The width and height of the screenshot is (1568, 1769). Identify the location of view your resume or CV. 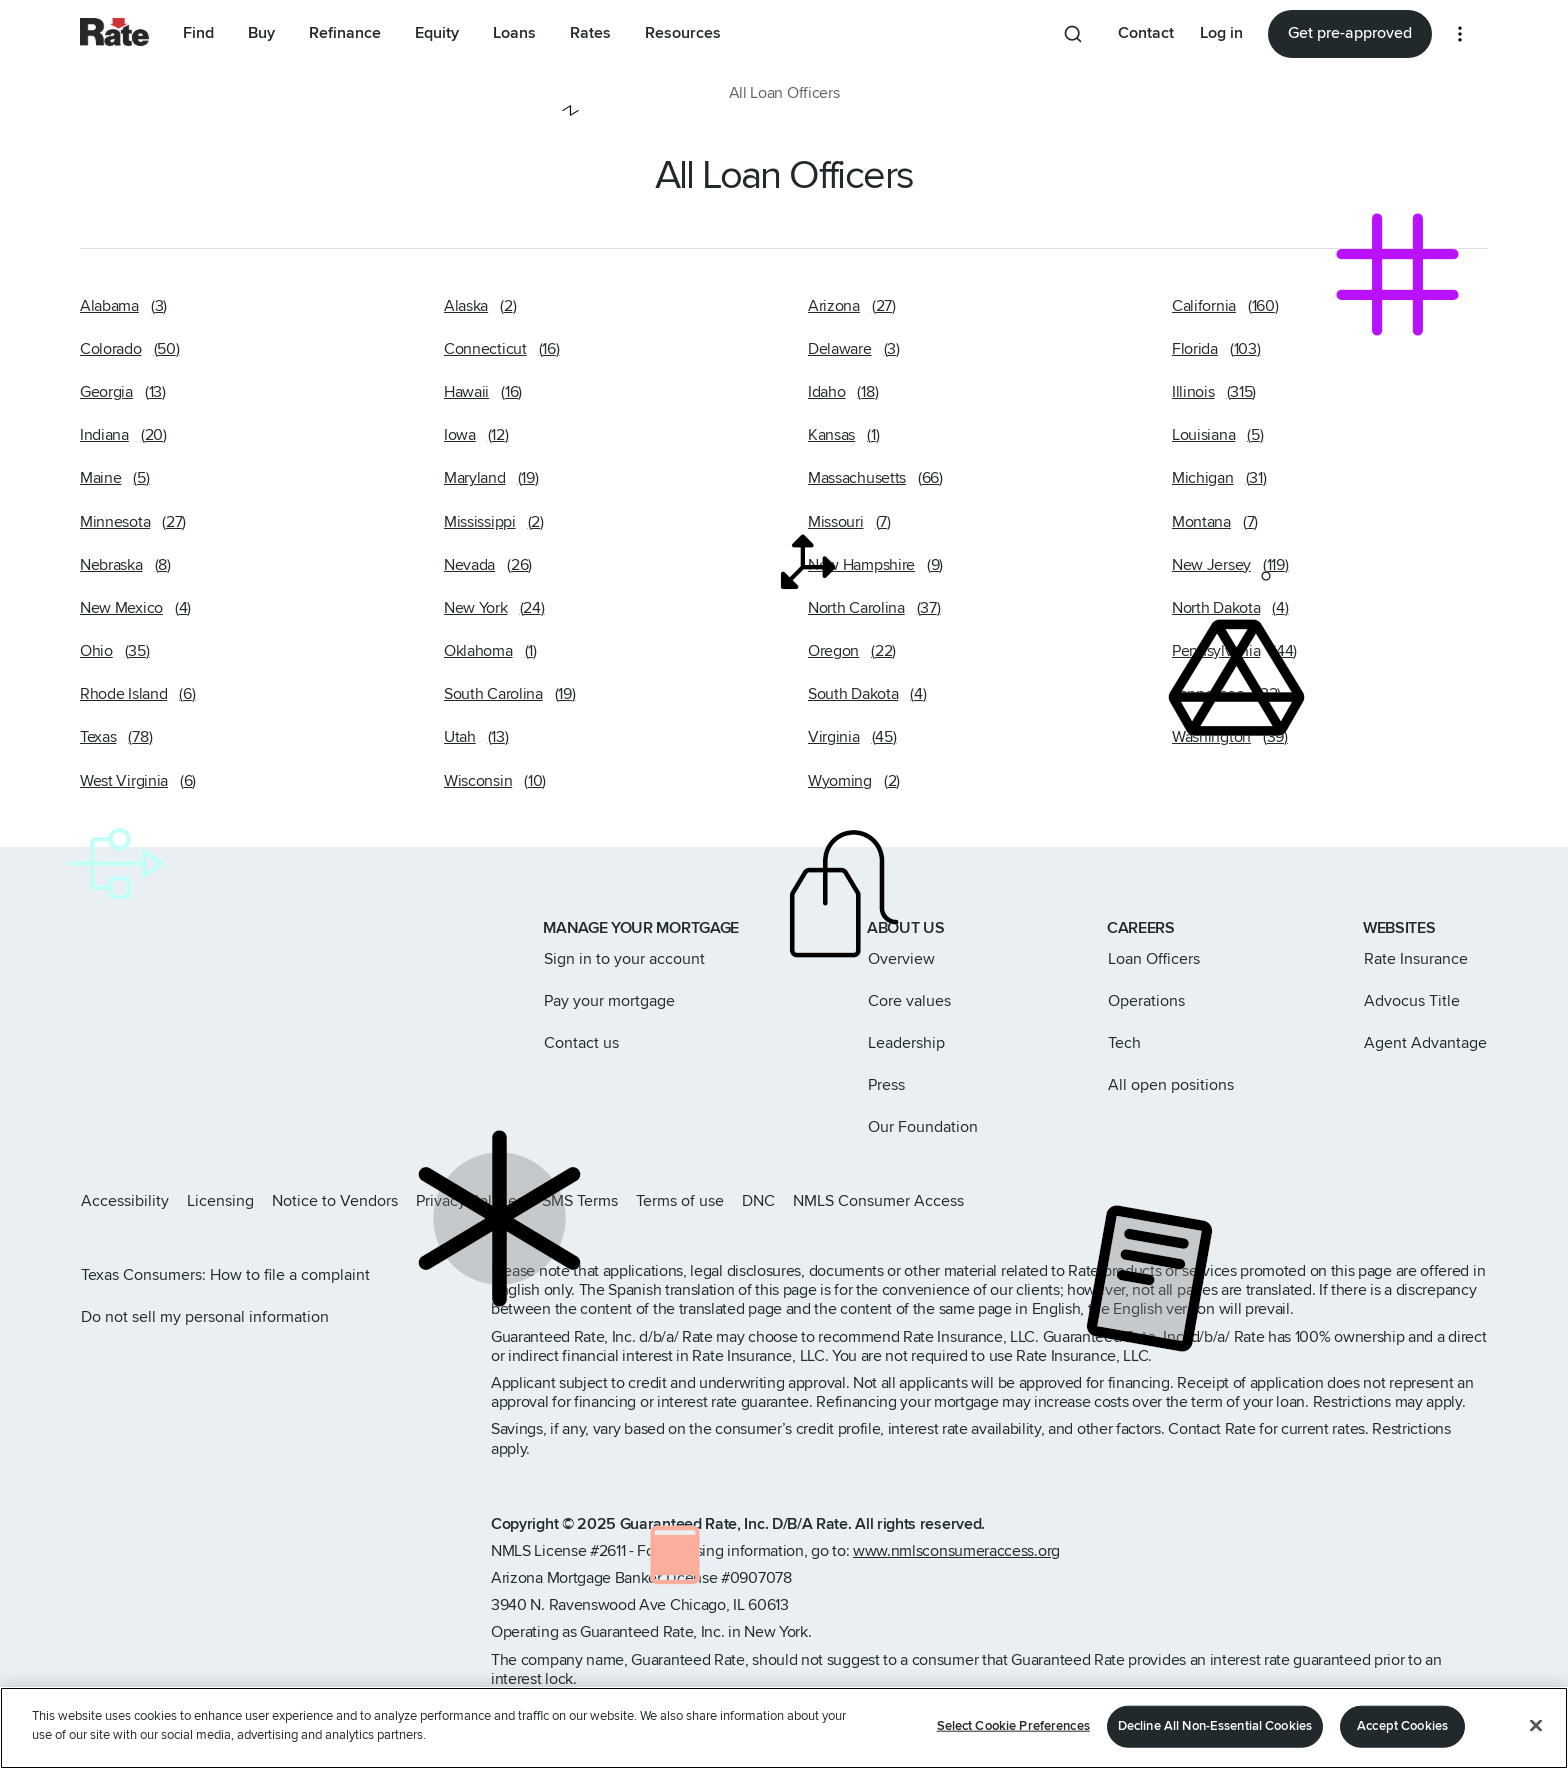
(1149, 1278).